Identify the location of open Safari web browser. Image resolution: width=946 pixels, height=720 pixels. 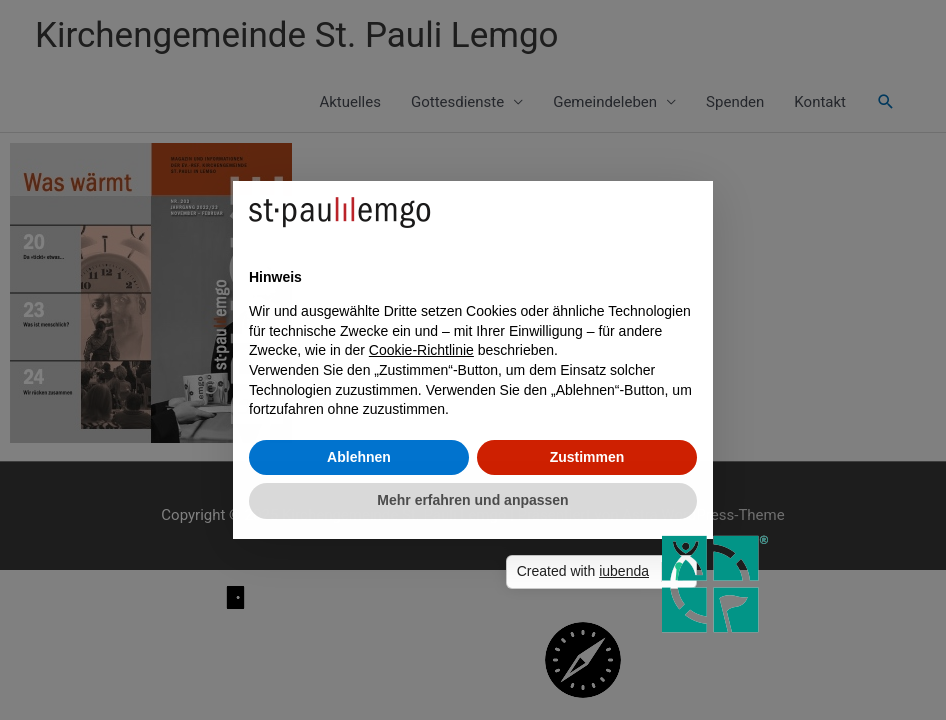
(583, 660).